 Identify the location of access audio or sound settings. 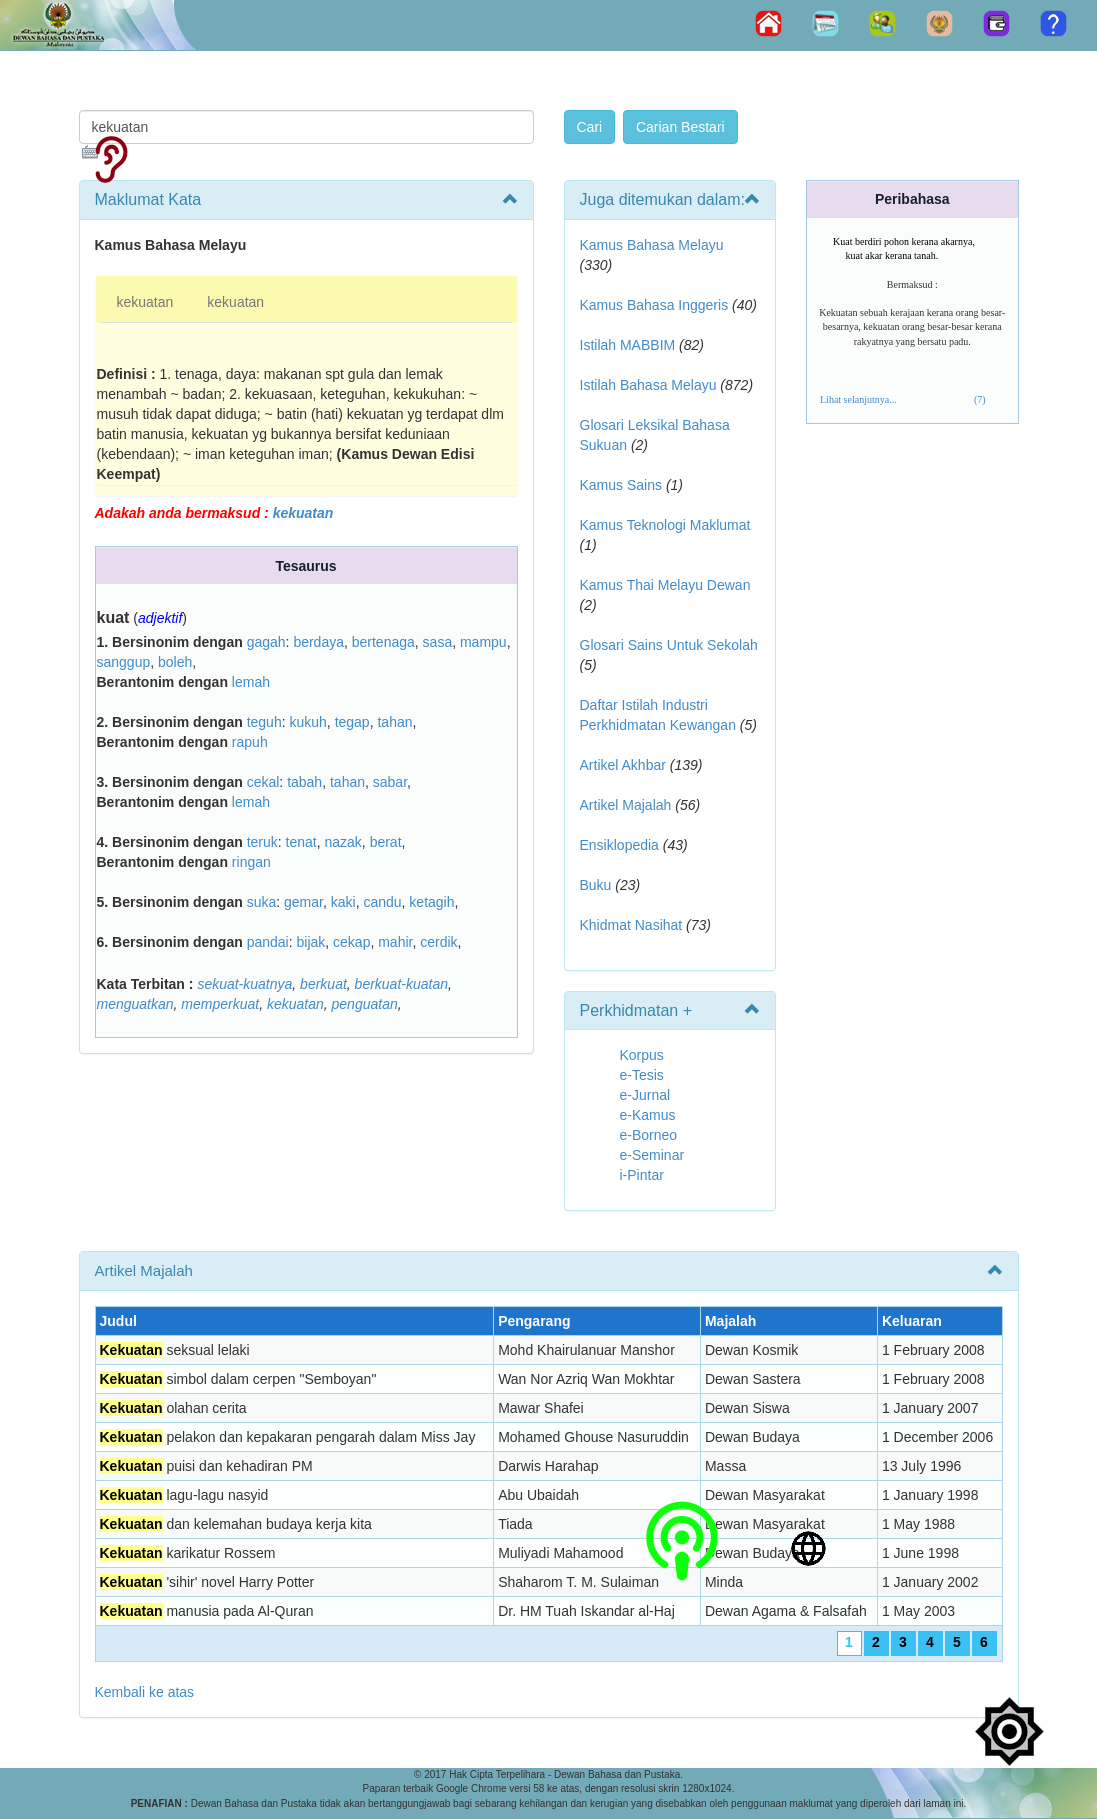
(110, 159).